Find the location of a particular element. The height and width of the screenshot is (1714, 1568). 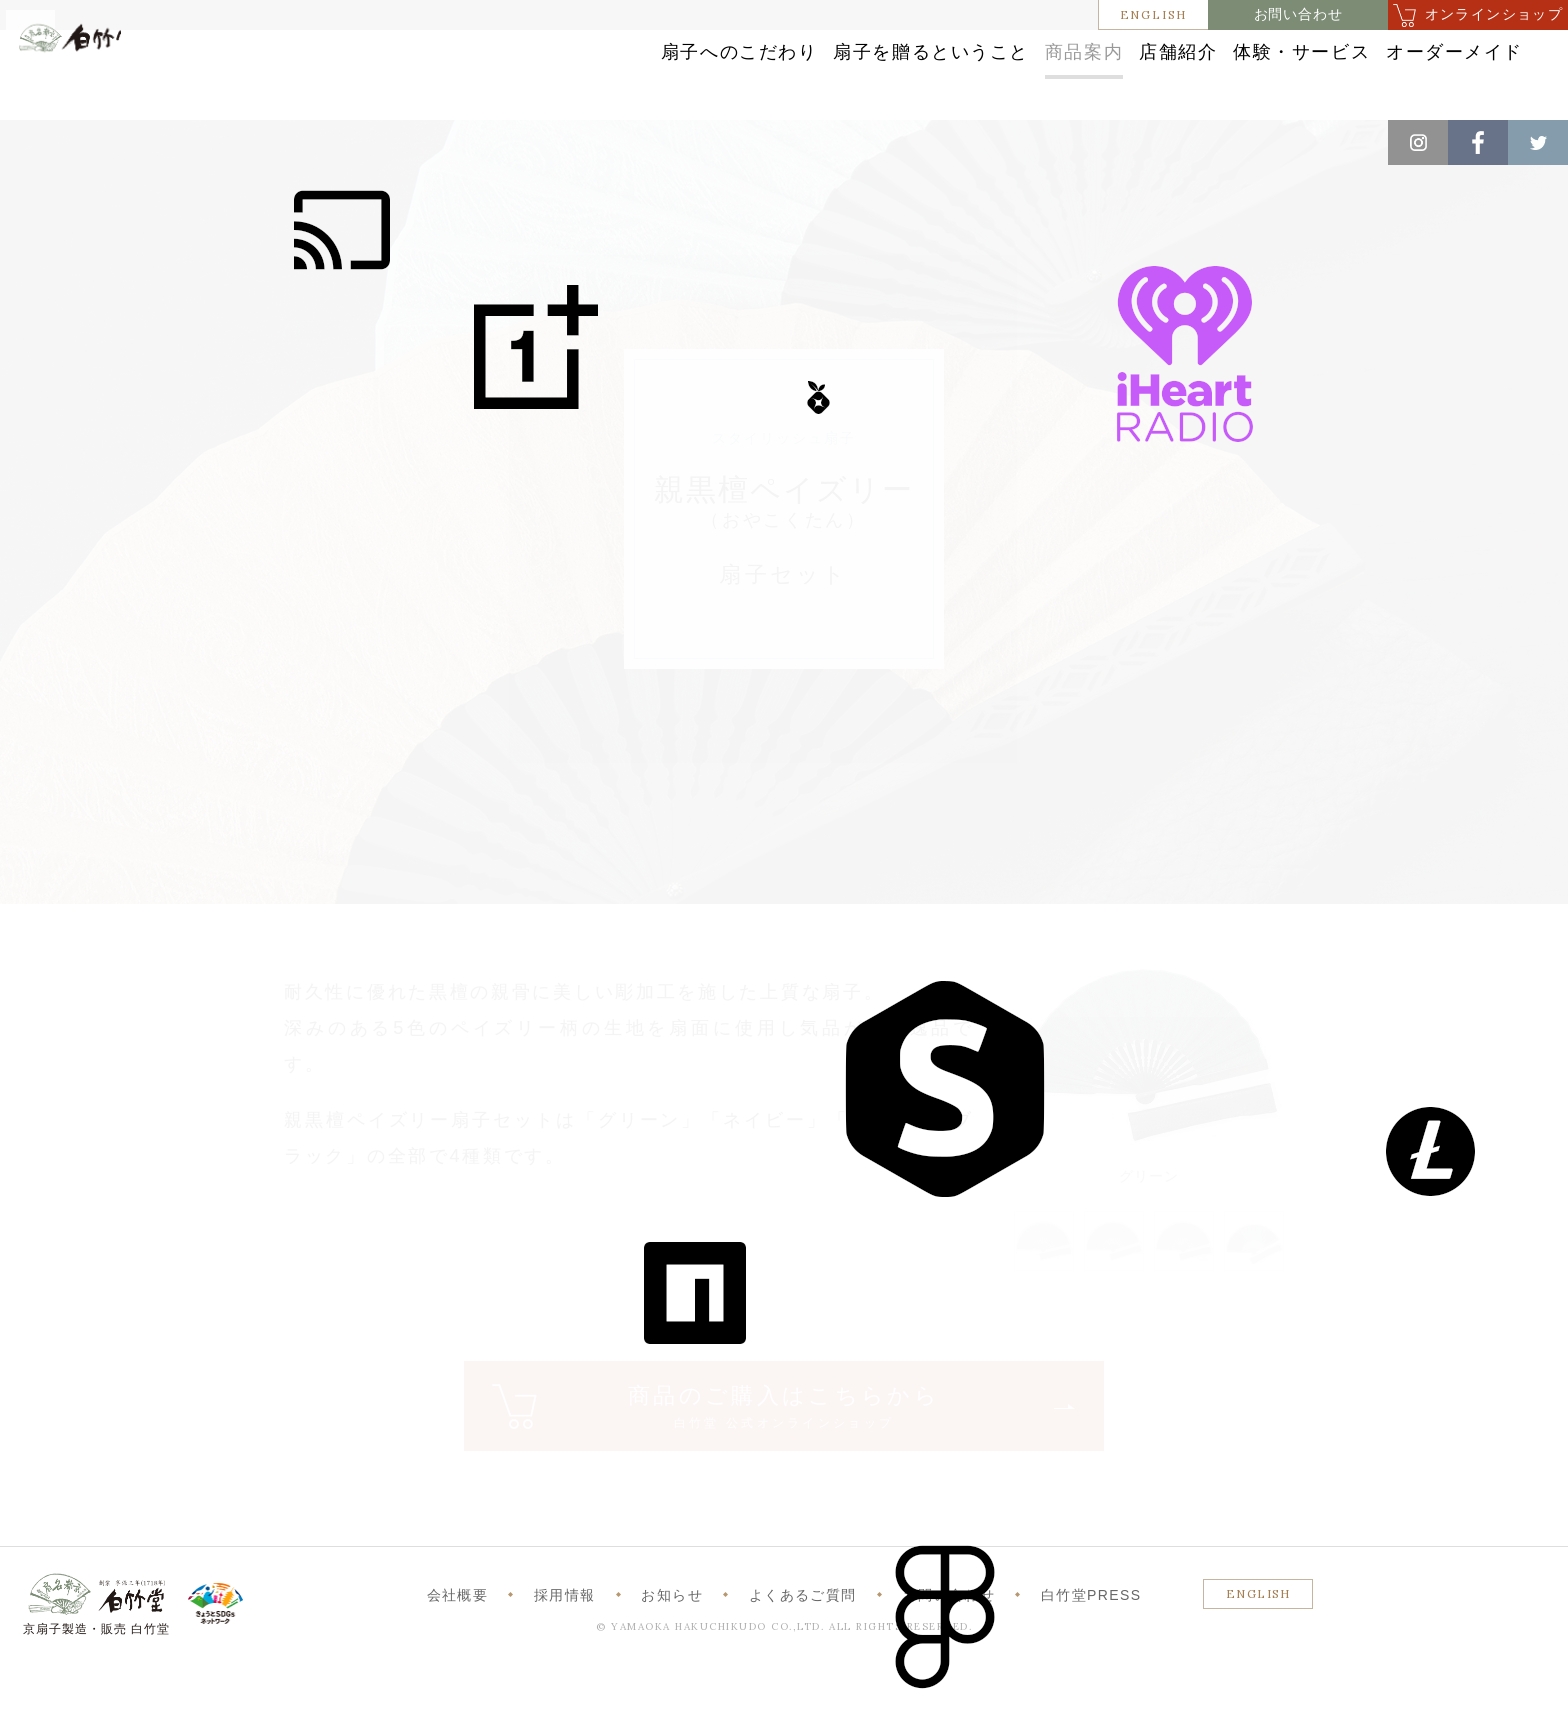

visit the SPOJ competitive programming platform is located at coordinates (945, 1089).